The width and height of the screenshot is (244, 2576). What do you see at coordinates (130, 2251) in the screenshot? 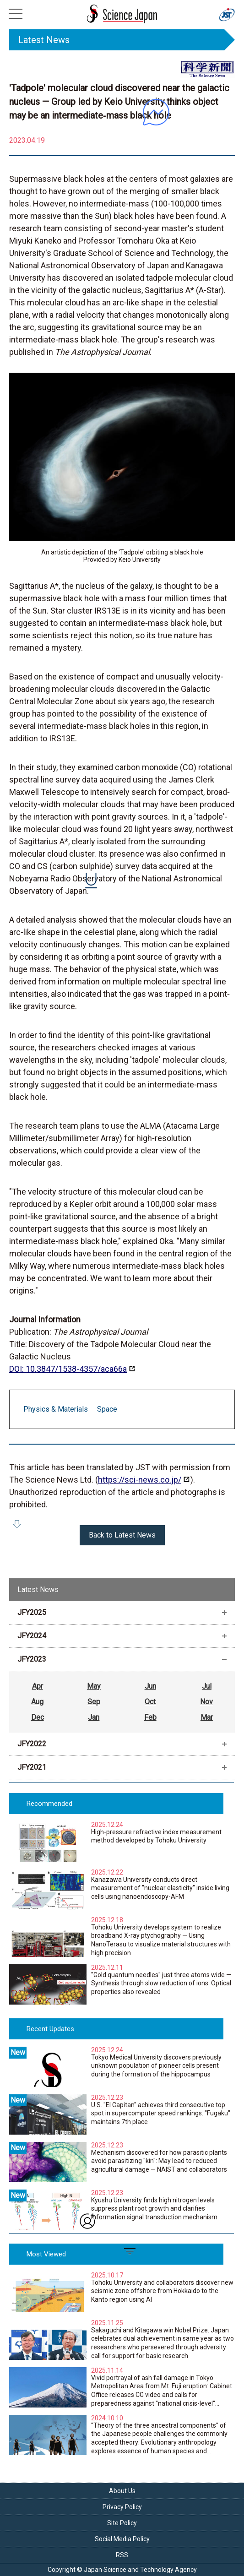
I see `filter or sort content` at bounding box center [130, 2251].